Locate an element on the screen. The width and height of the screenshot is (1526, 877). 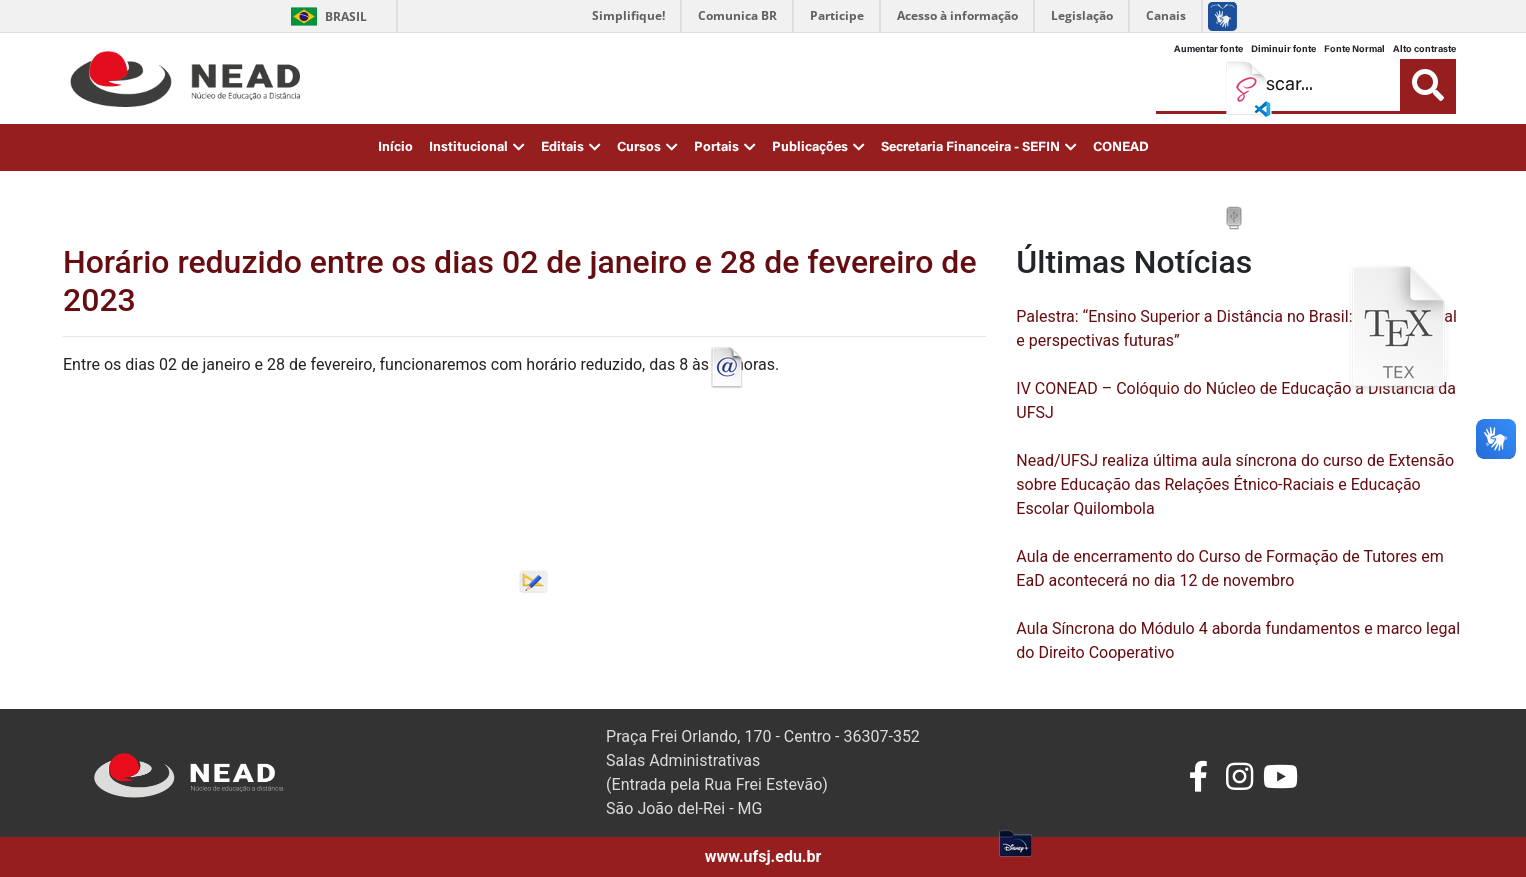
open a Sass stylesheet file in Visual Studio Code is located at coordinates (1246, 89).